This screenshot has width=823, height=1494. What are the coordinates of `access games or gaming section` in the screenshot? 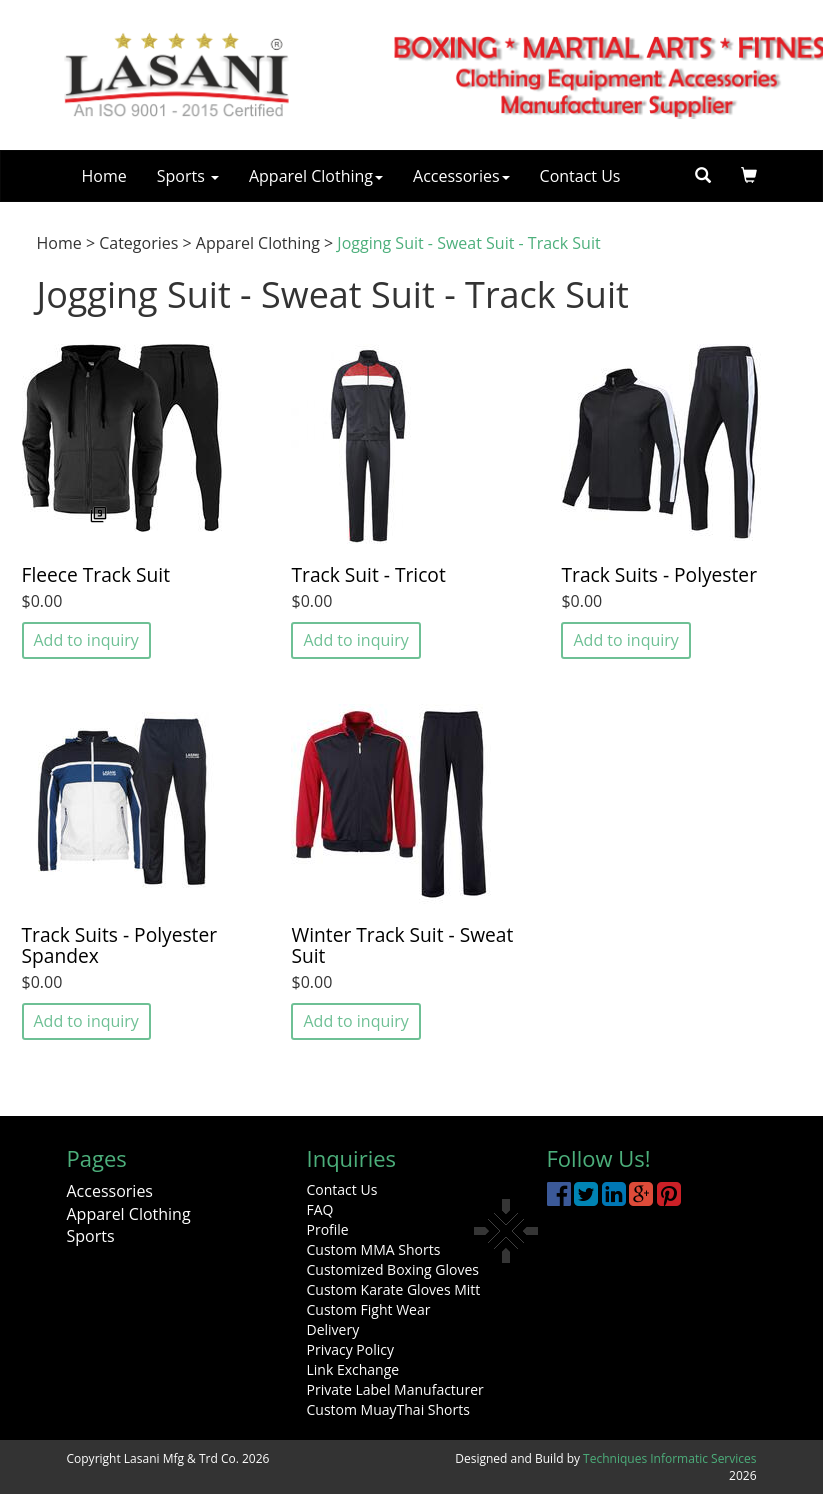 It's located at (506, 1231).